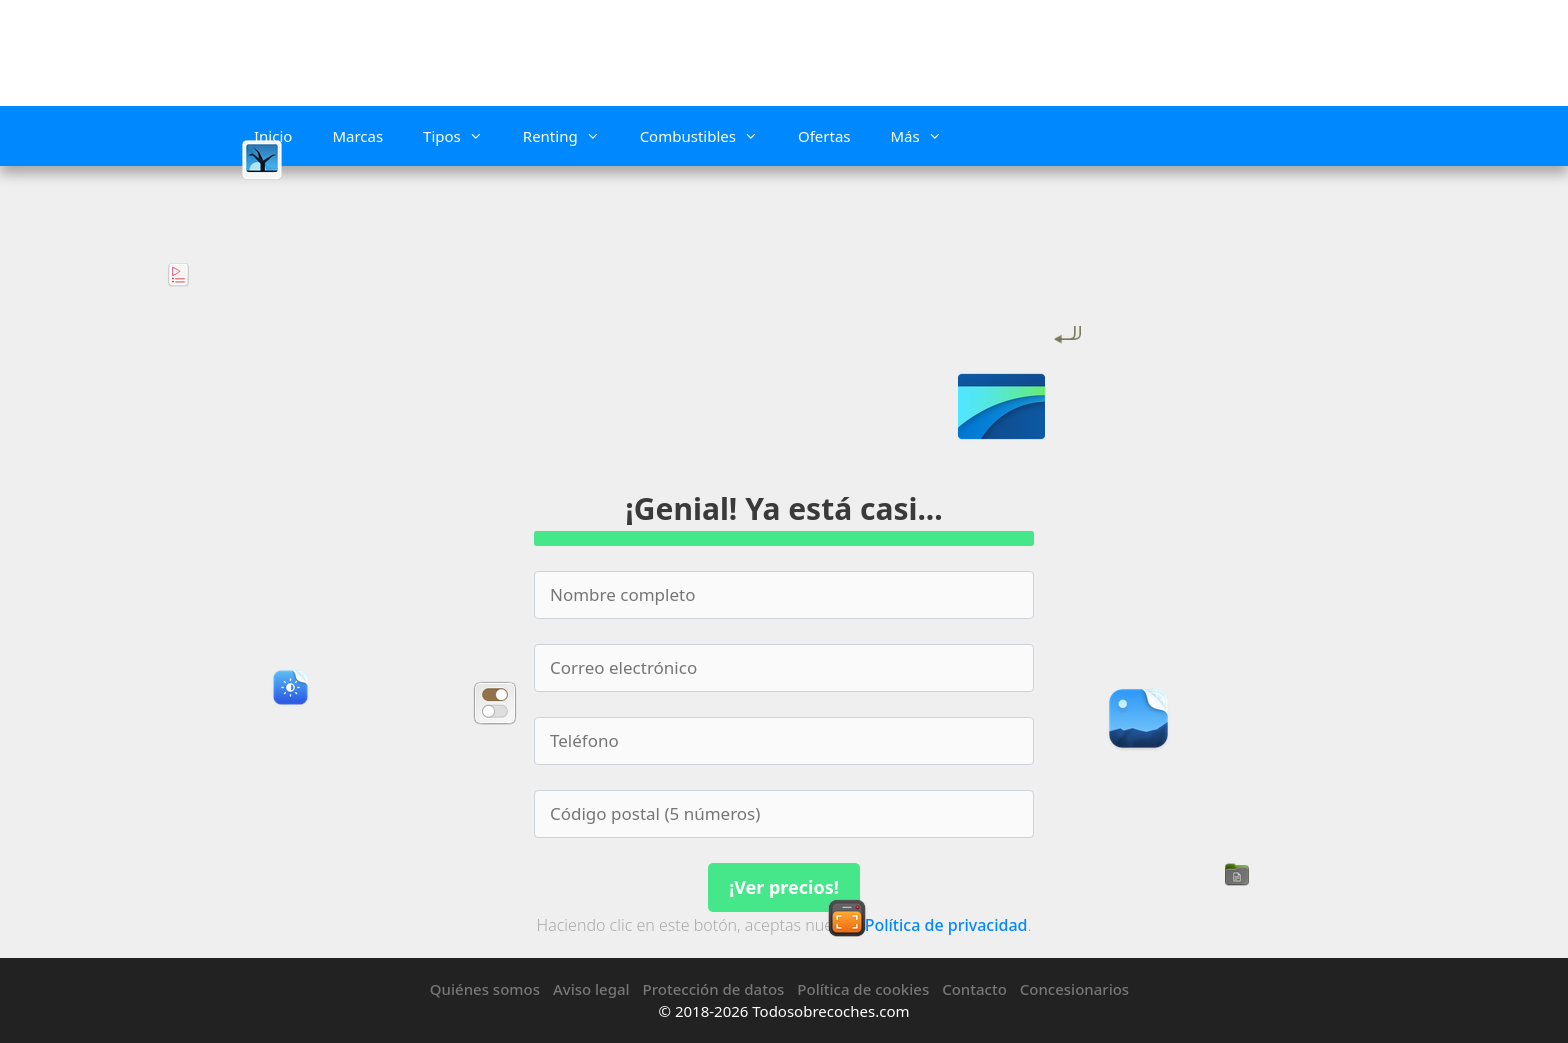 Image resolution: width=1568 pixels, height=1043 pixels. I want to click on open your documents folder, so click(1237, 874).